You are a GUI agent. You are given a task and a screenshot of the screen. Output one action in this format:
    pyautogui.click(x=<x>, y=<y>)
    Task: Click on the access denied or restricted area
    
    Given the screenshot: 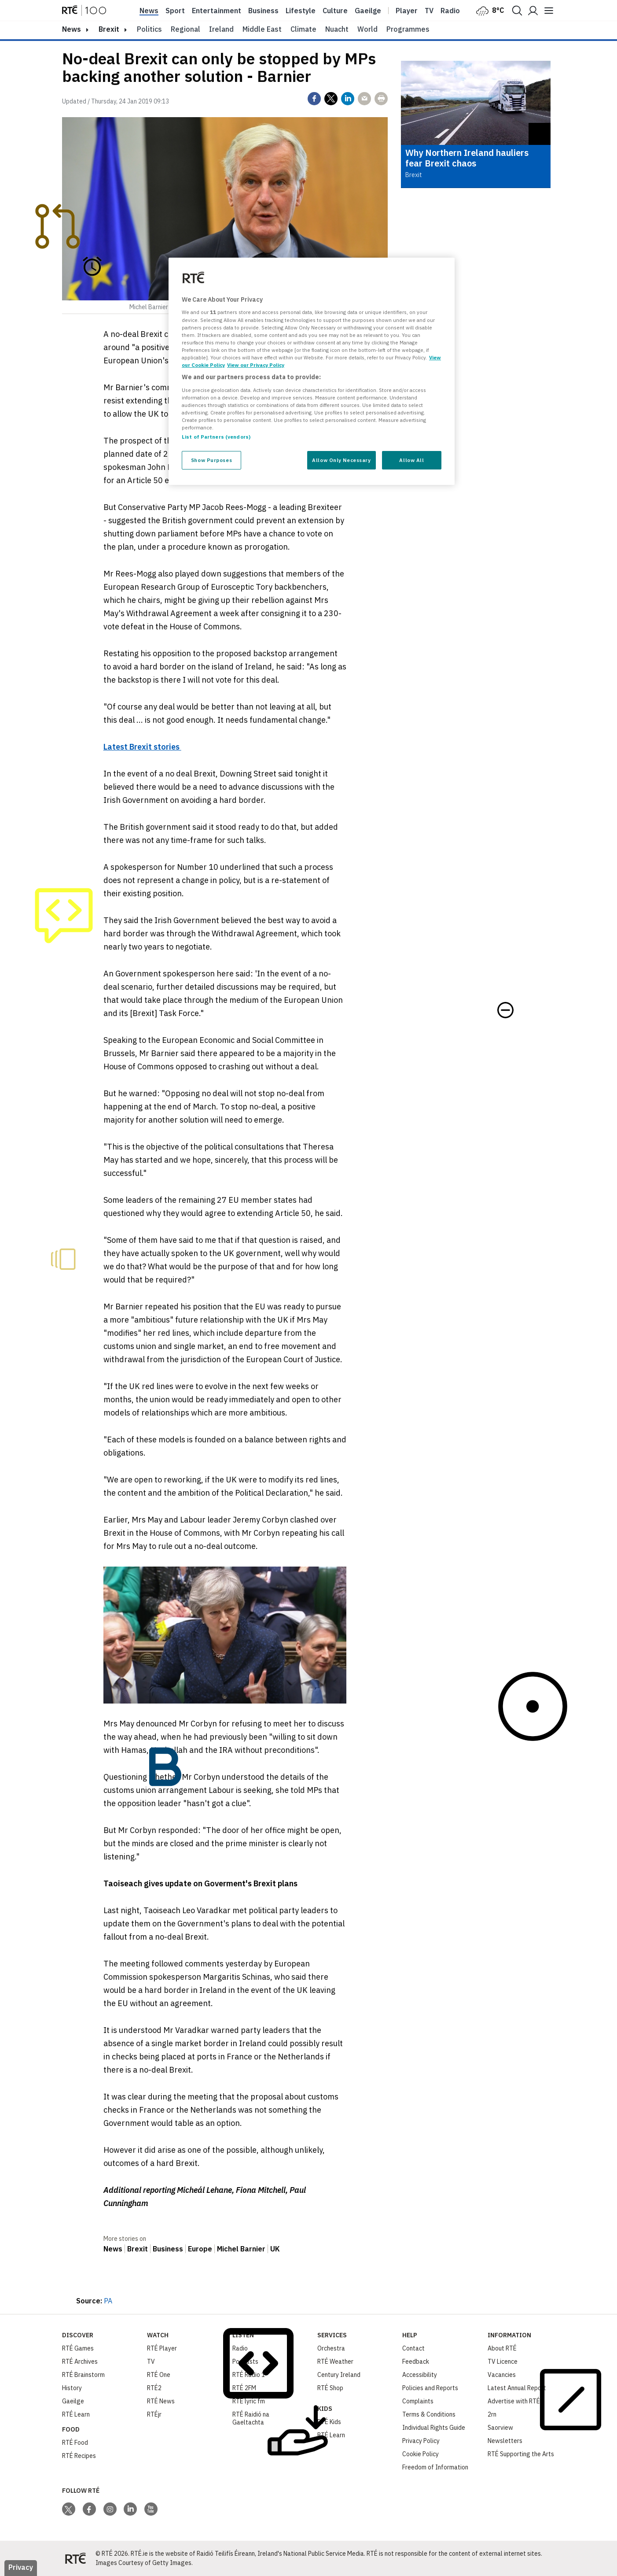 What is the action you would take?
    pyautogui.click(x=505, y=1010)
    